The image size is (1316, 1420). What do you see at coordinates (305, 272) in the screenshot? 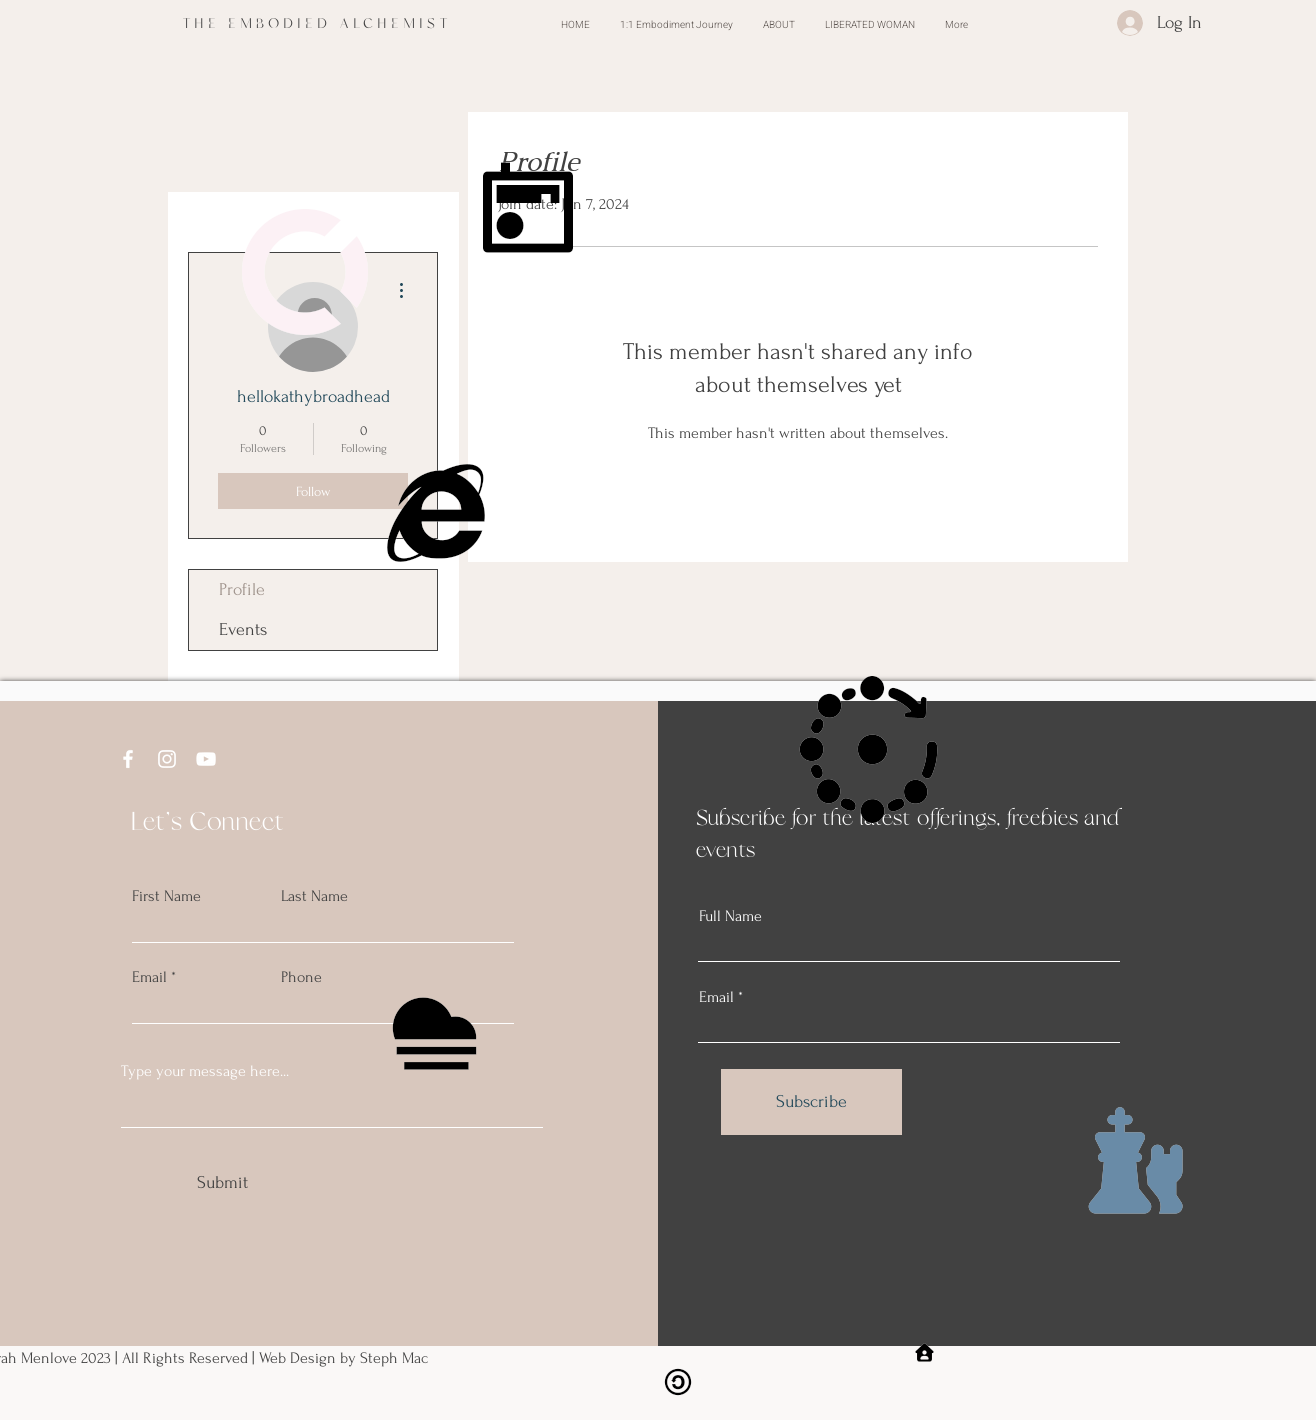
I see `visit open collective profile or page` at bounding box center [305, 272].